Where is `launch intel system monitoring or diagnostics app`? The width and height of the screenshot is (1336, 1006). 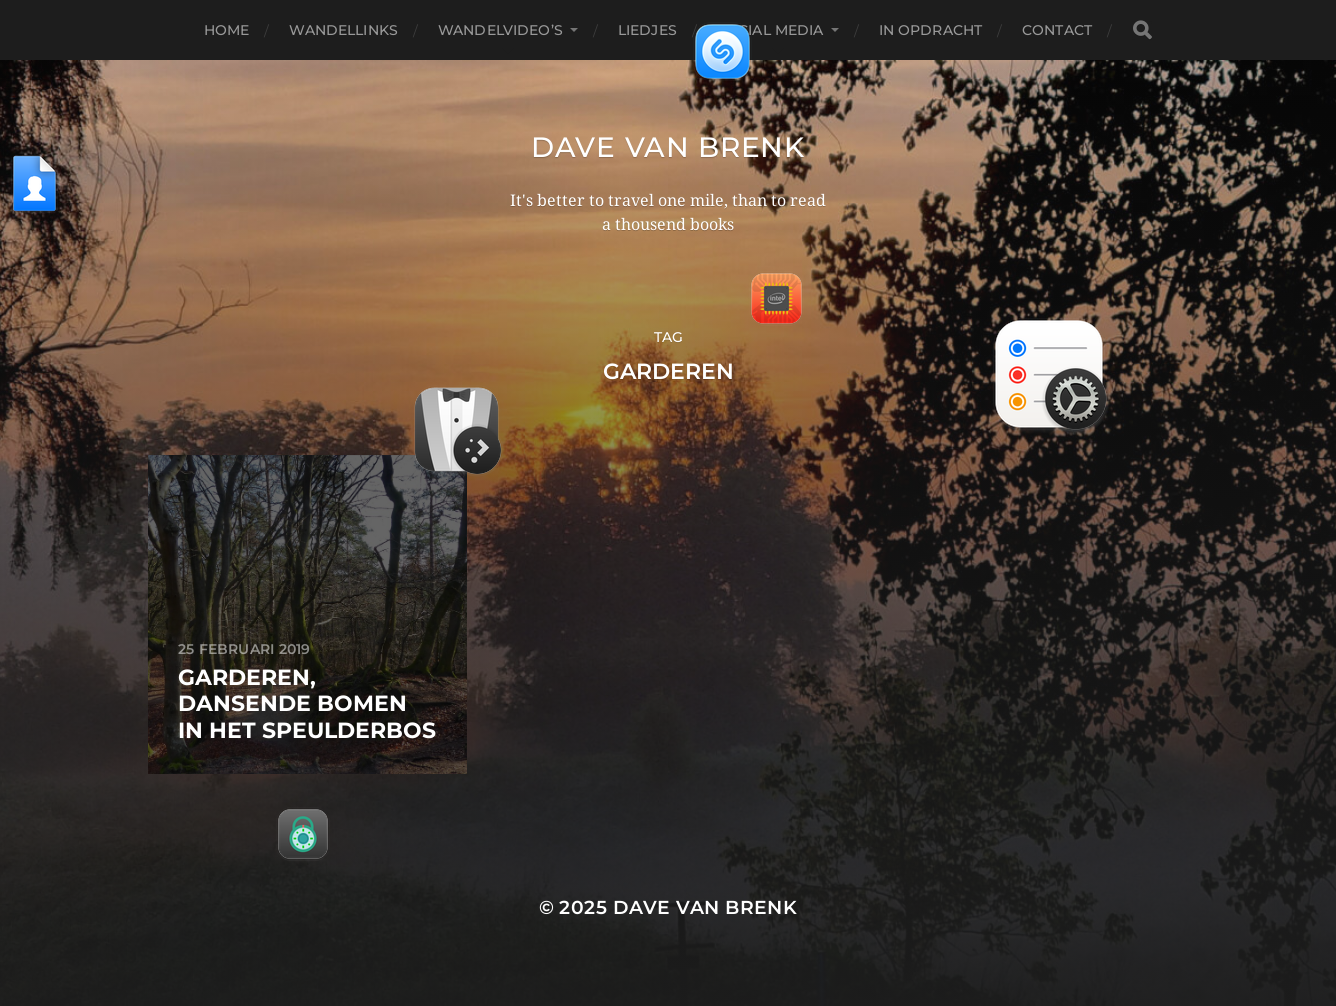 launch intel system monitoring or diagnostics app is located at coordinates (776, 298).